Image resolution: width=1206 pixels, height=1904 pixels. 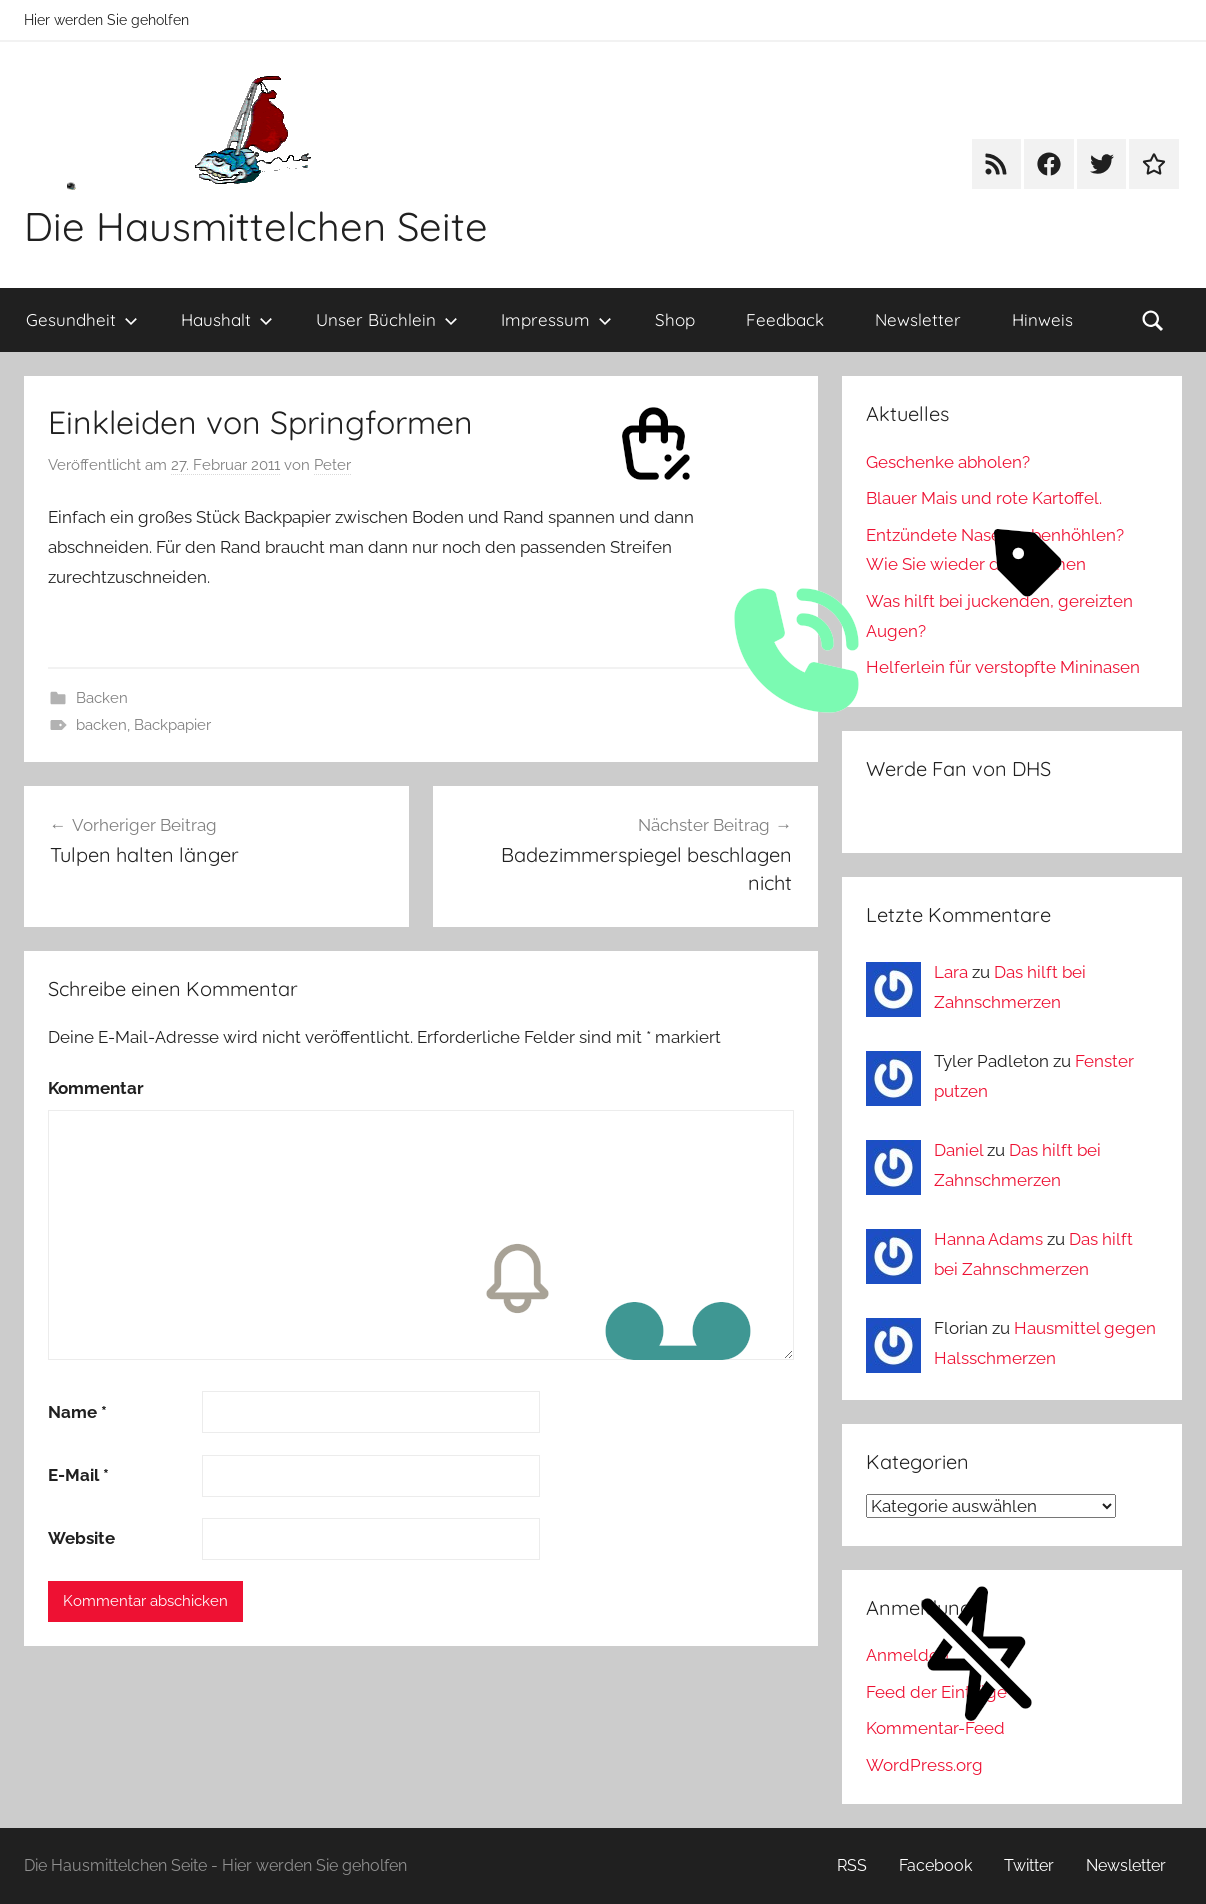 I want to click on view notifications, so click(x=517, y=1278).